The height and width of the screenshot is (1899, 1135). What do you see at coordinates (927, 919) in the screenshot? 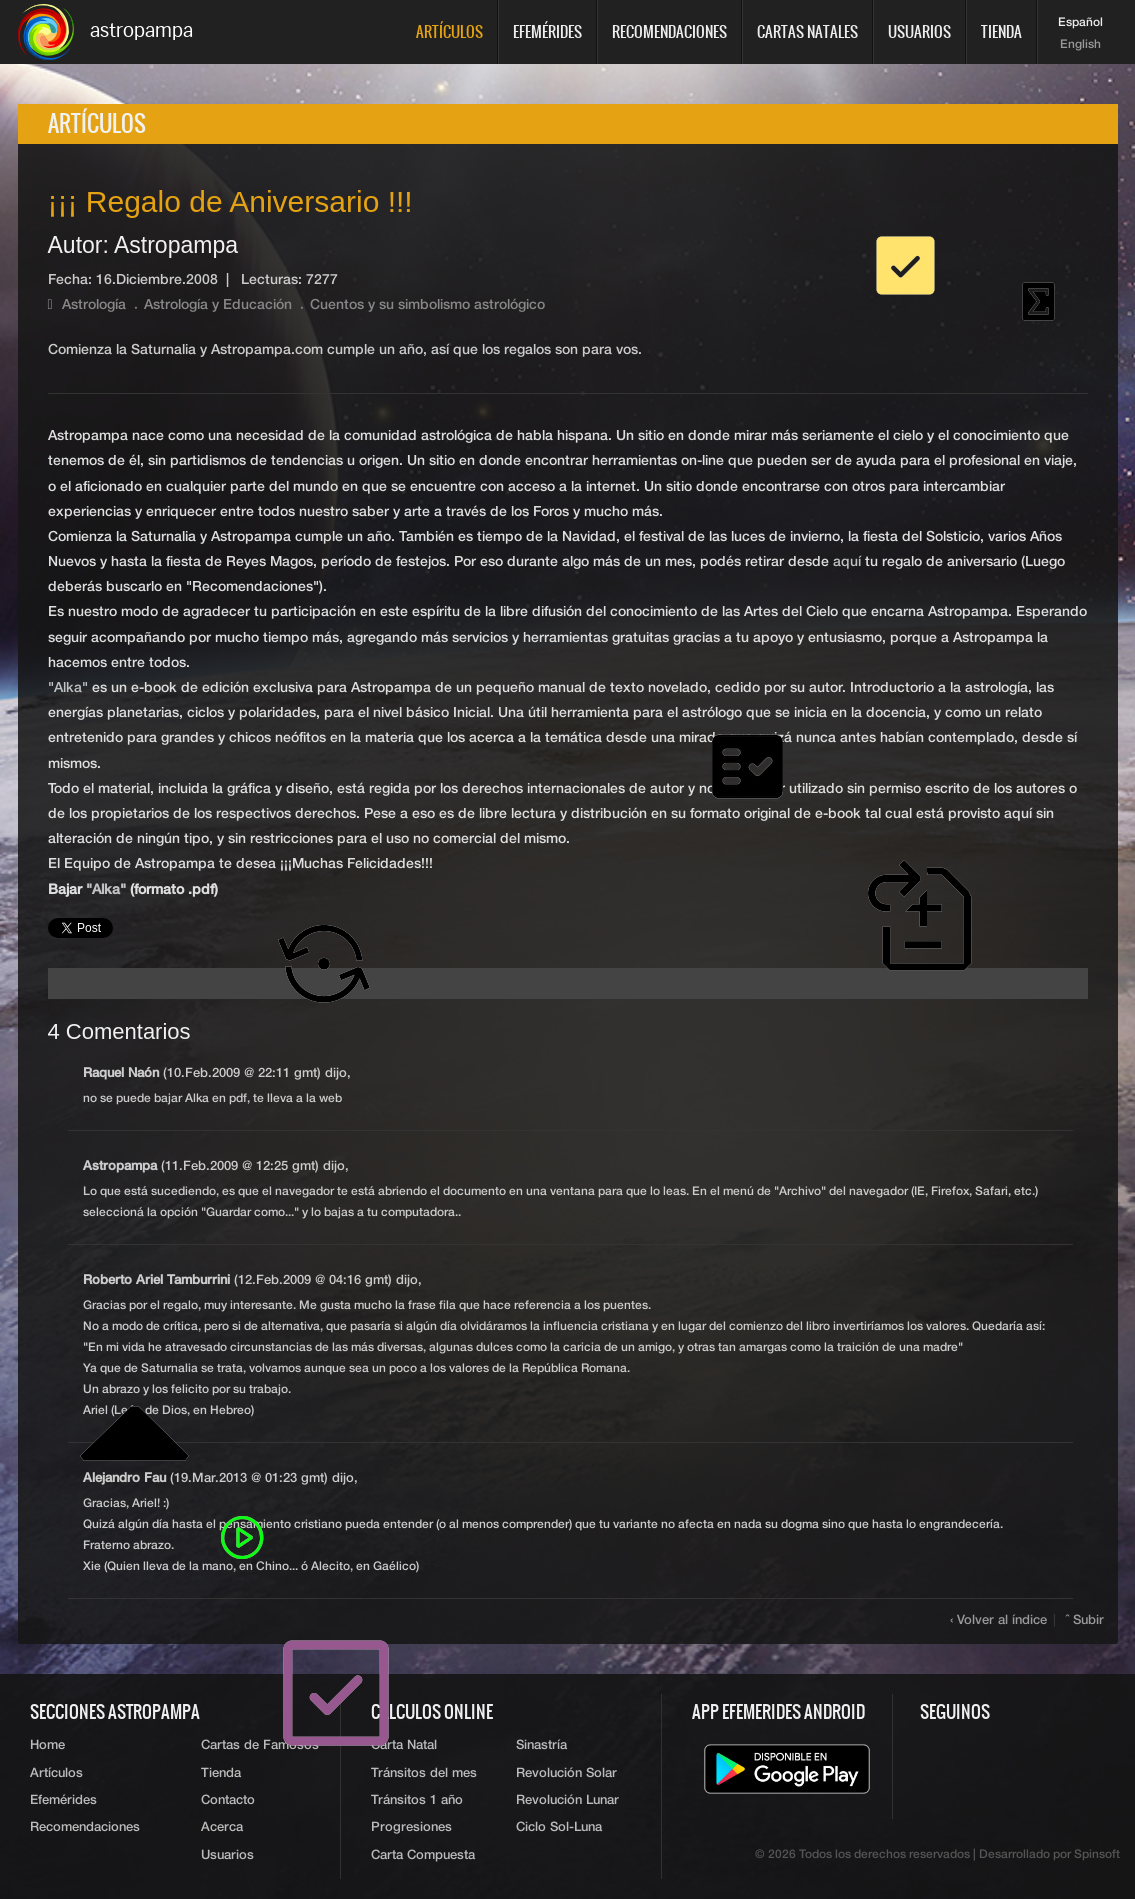
I see `view changes in a pull request` at bounding box center [927, 919].